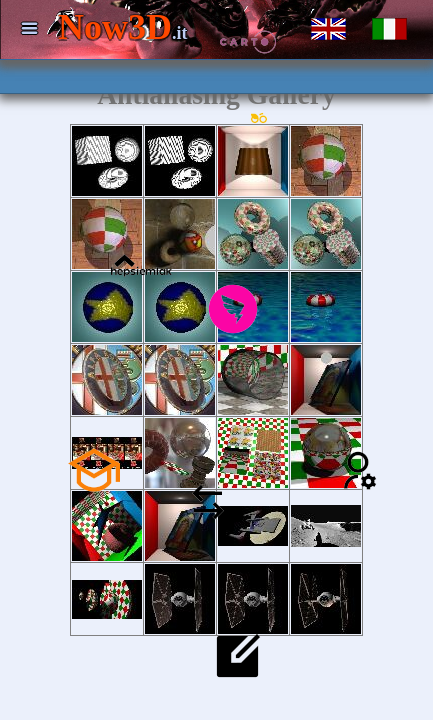 The image size is (433, 720). What do you see at coordinates (94, 470) in the screenshot?
I see `access education or learning section` at bounding box center [94, 470].